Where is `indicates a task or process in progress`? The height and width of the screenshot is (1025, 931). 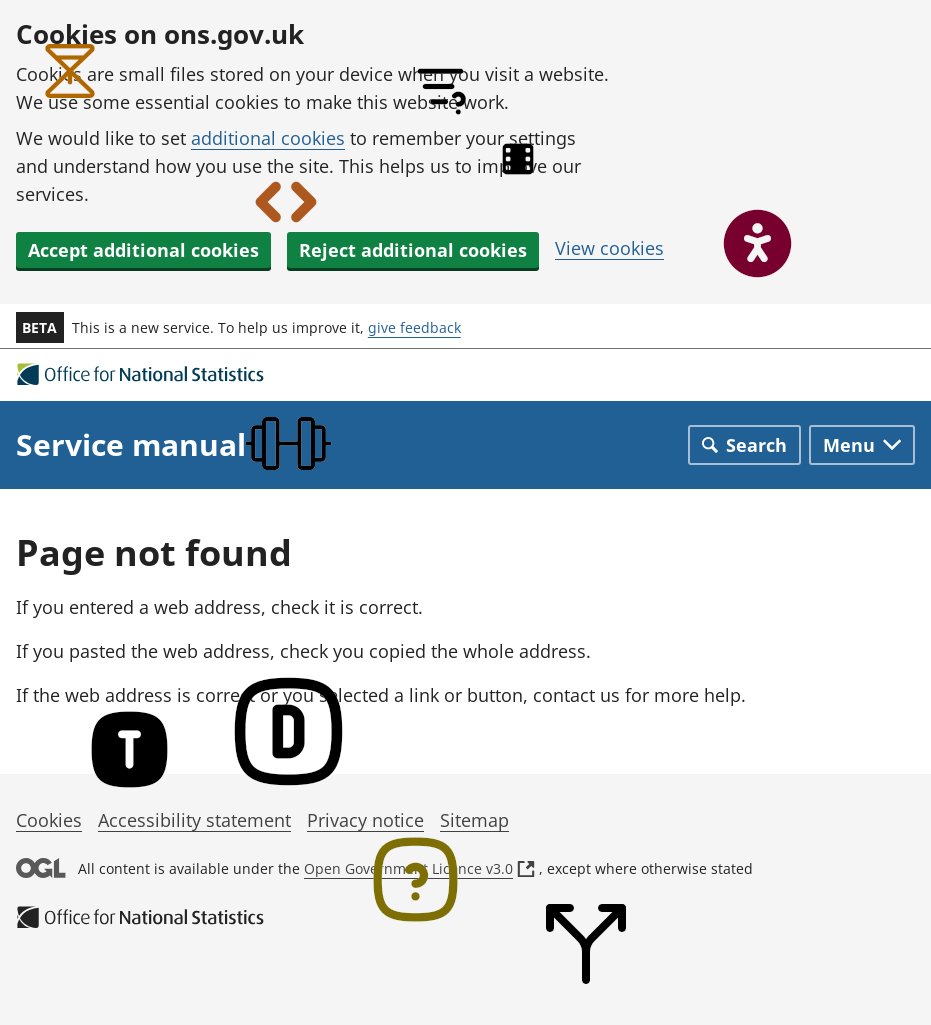
indicates a task or process in progress is located at coordinates (70, 71).